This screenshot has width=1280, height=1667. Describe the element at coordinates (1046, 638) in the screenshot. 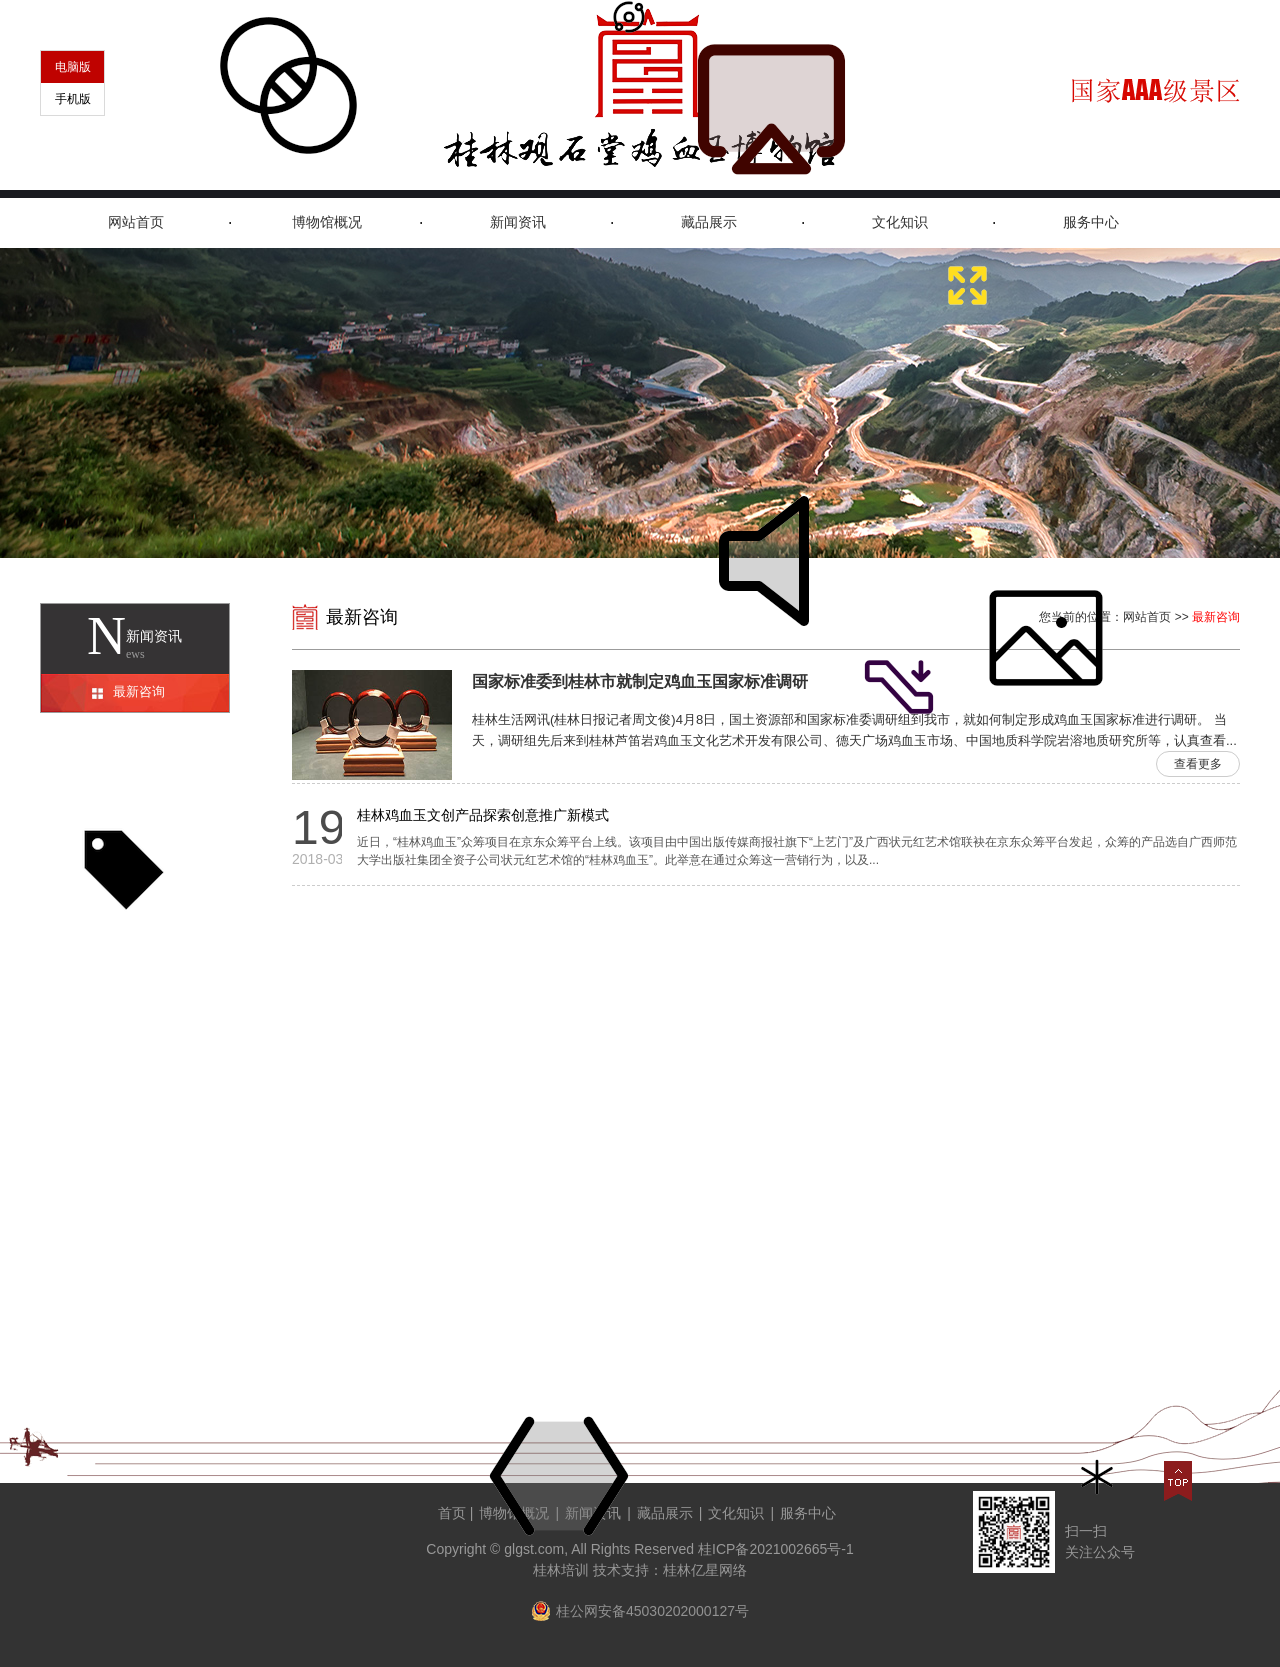

I see `view image or photo` at that location.